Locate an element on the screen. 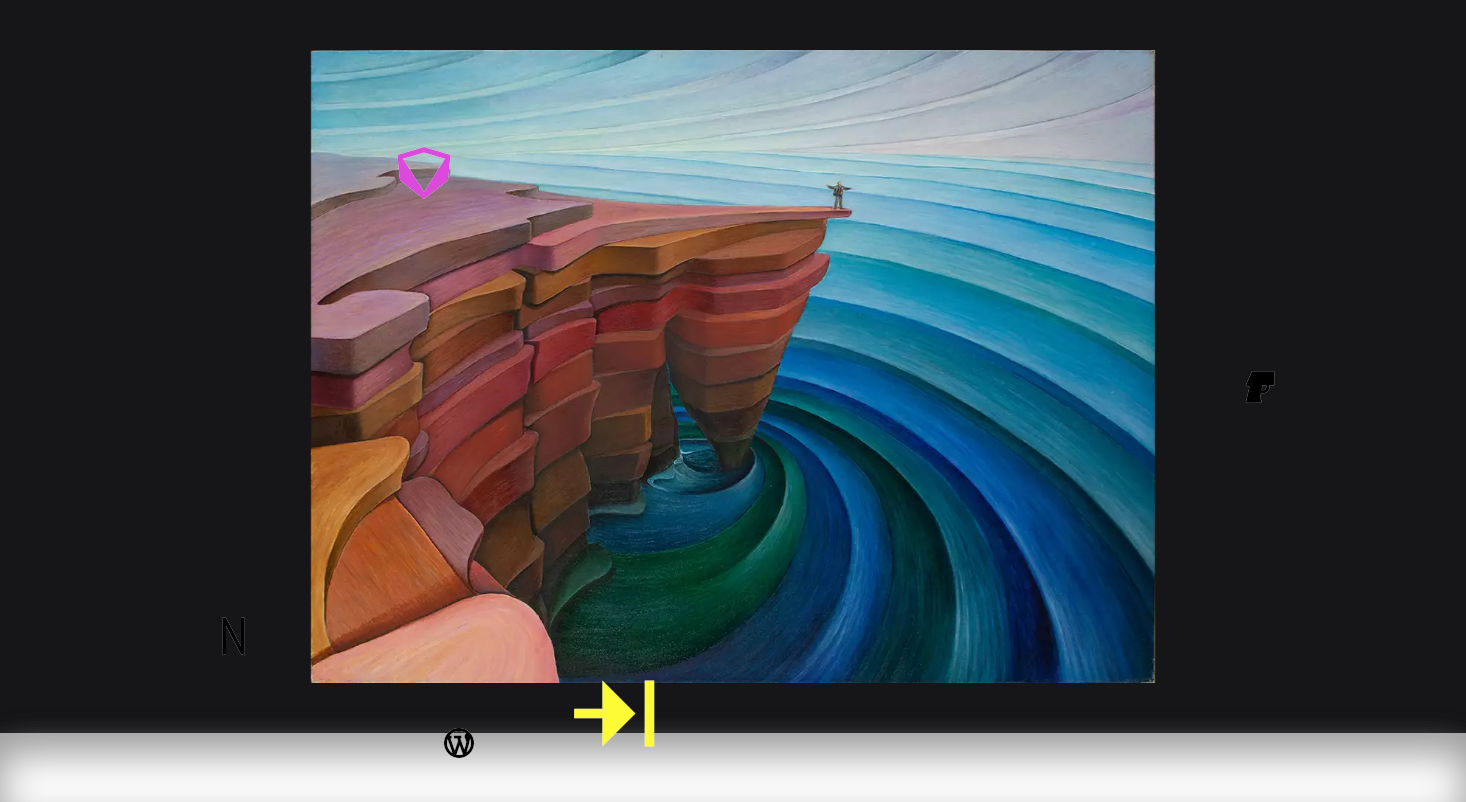 Image resolution: width=1466 pixels, height=802 pixels. check body temperature is located at coordinates (1260, 387).